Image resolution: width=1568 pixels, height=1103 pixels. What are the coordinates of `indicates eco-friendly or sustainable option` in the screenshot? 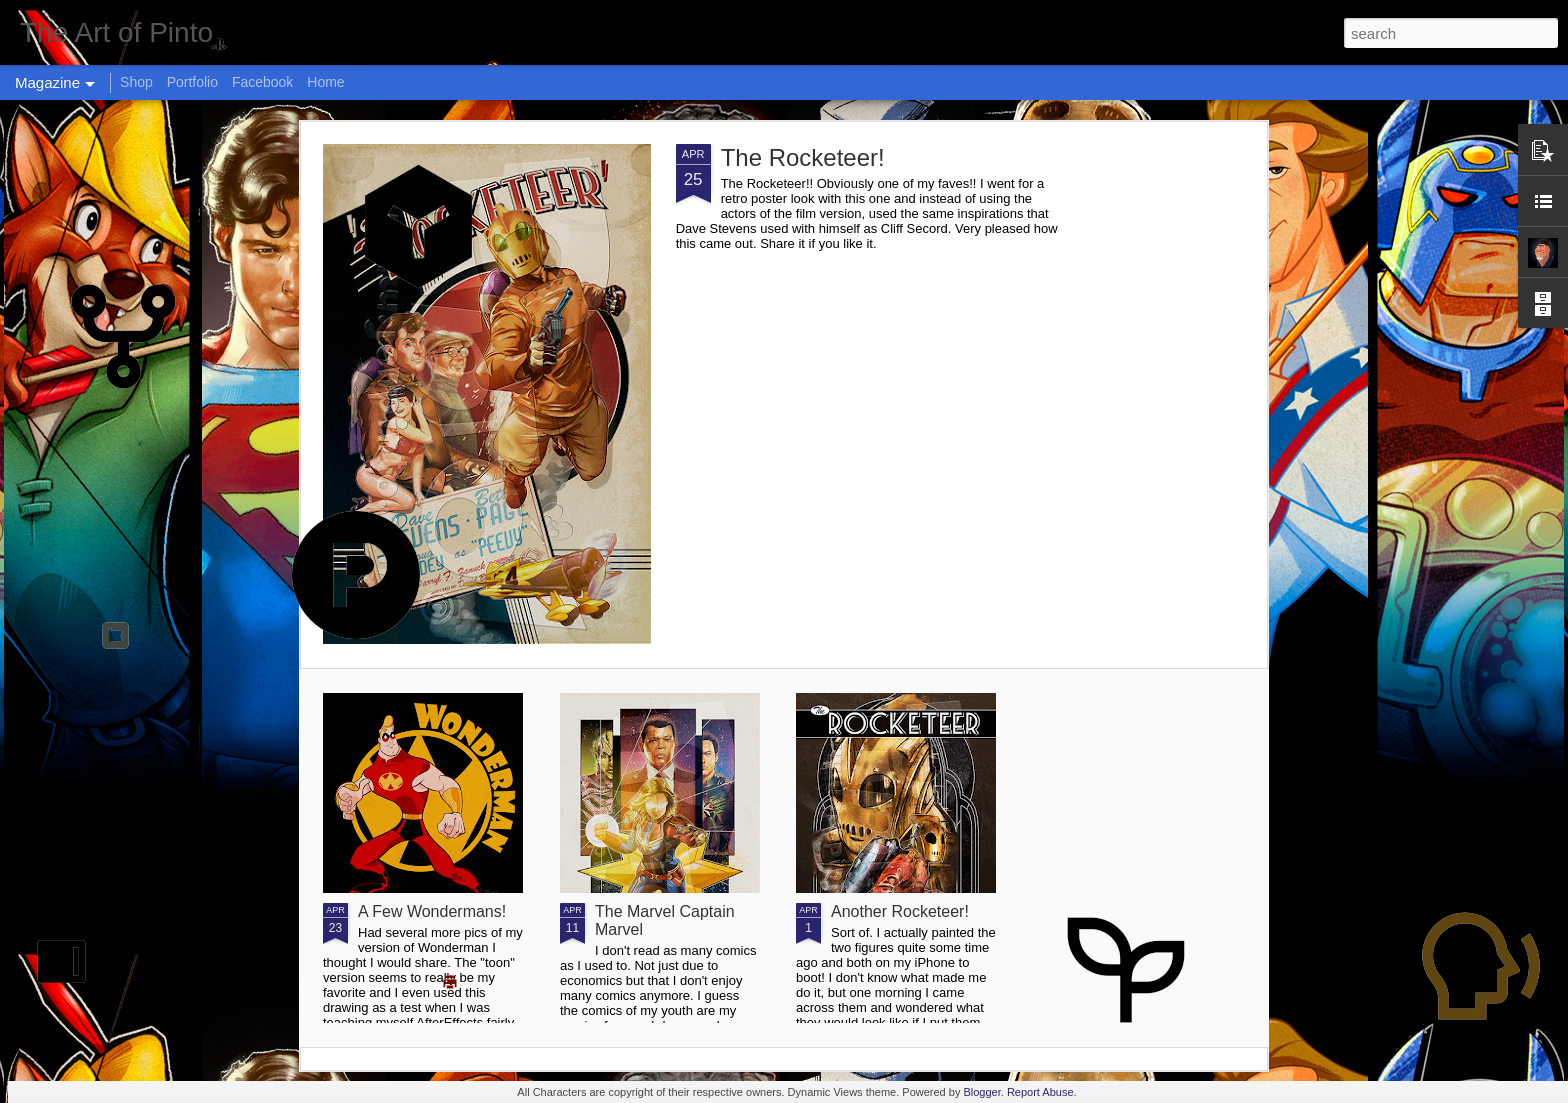 It's located at (1126, 970).